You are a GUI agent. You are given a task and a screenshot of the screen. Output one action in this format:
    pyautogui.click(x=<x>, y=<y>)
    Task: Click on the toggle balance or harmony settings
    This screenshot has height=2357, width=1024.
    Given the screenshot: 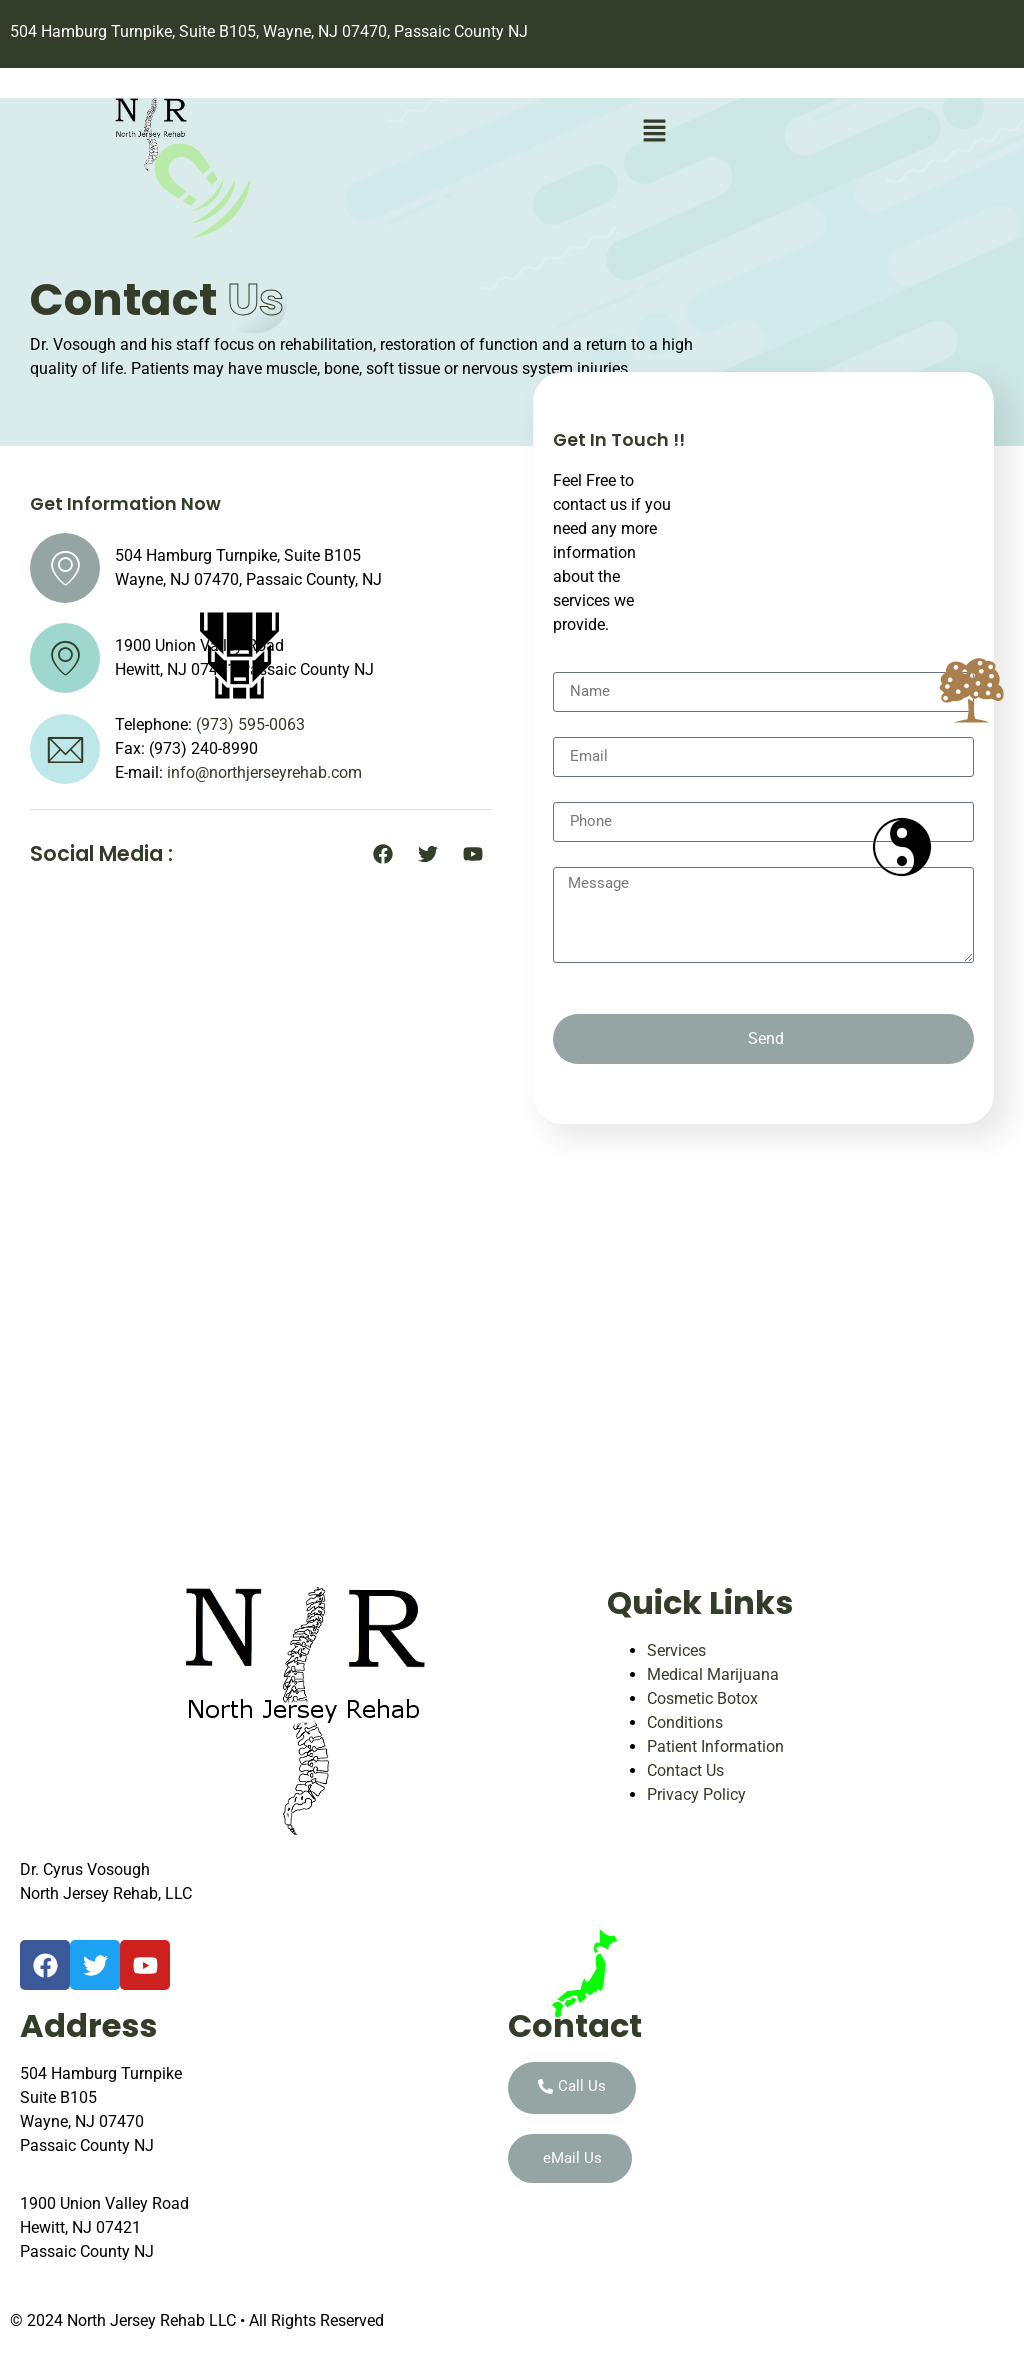 What is the action you would take?
    pyautogui.click(x=902, y=847)
    